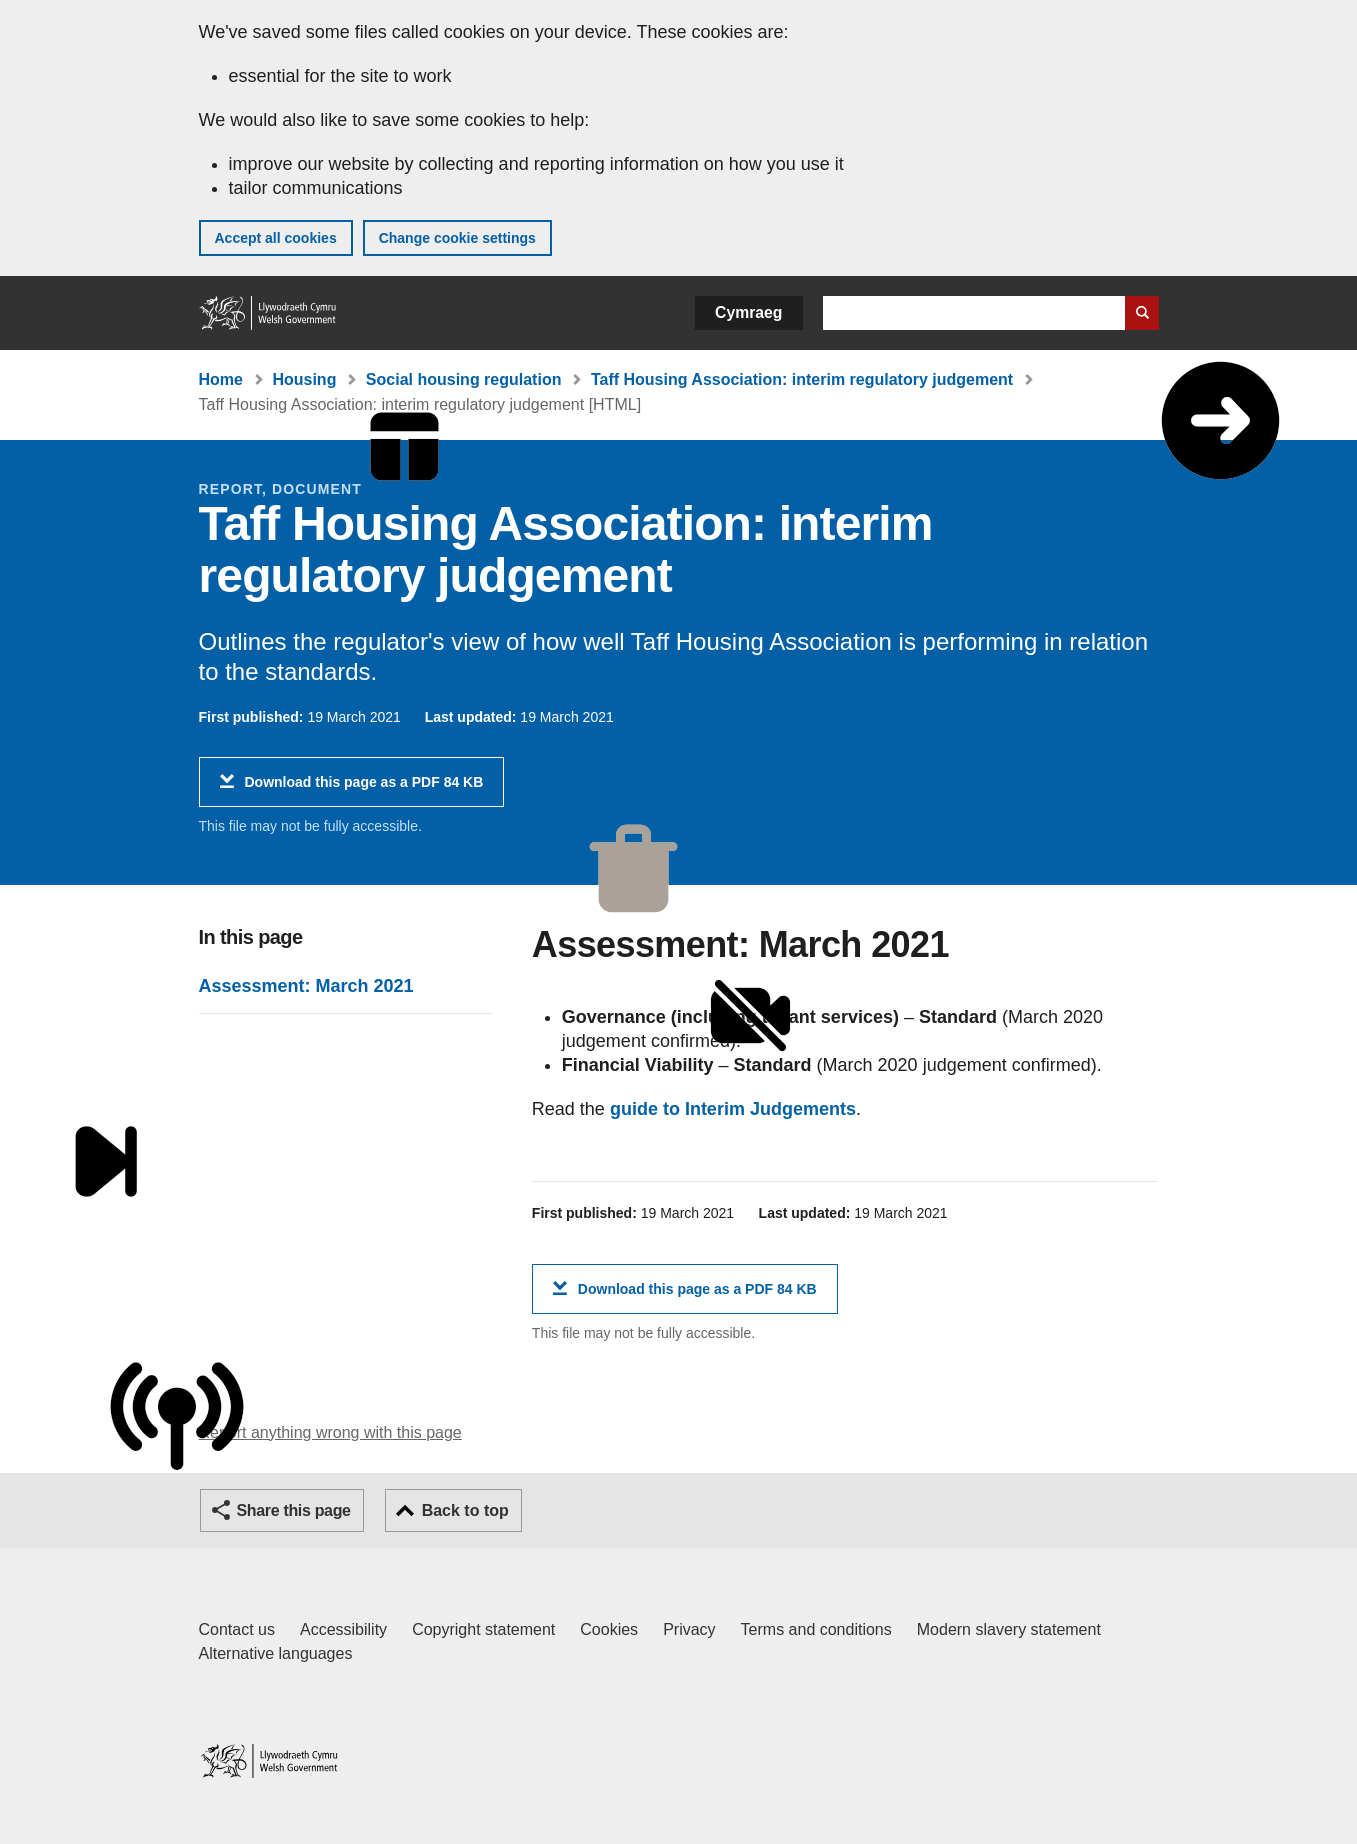 The height and width of the screenshot is (1844, 1357). Describe the element at coordinates (750, 1015) in the screenshot. I see `turn off camera or disable video` at that location.